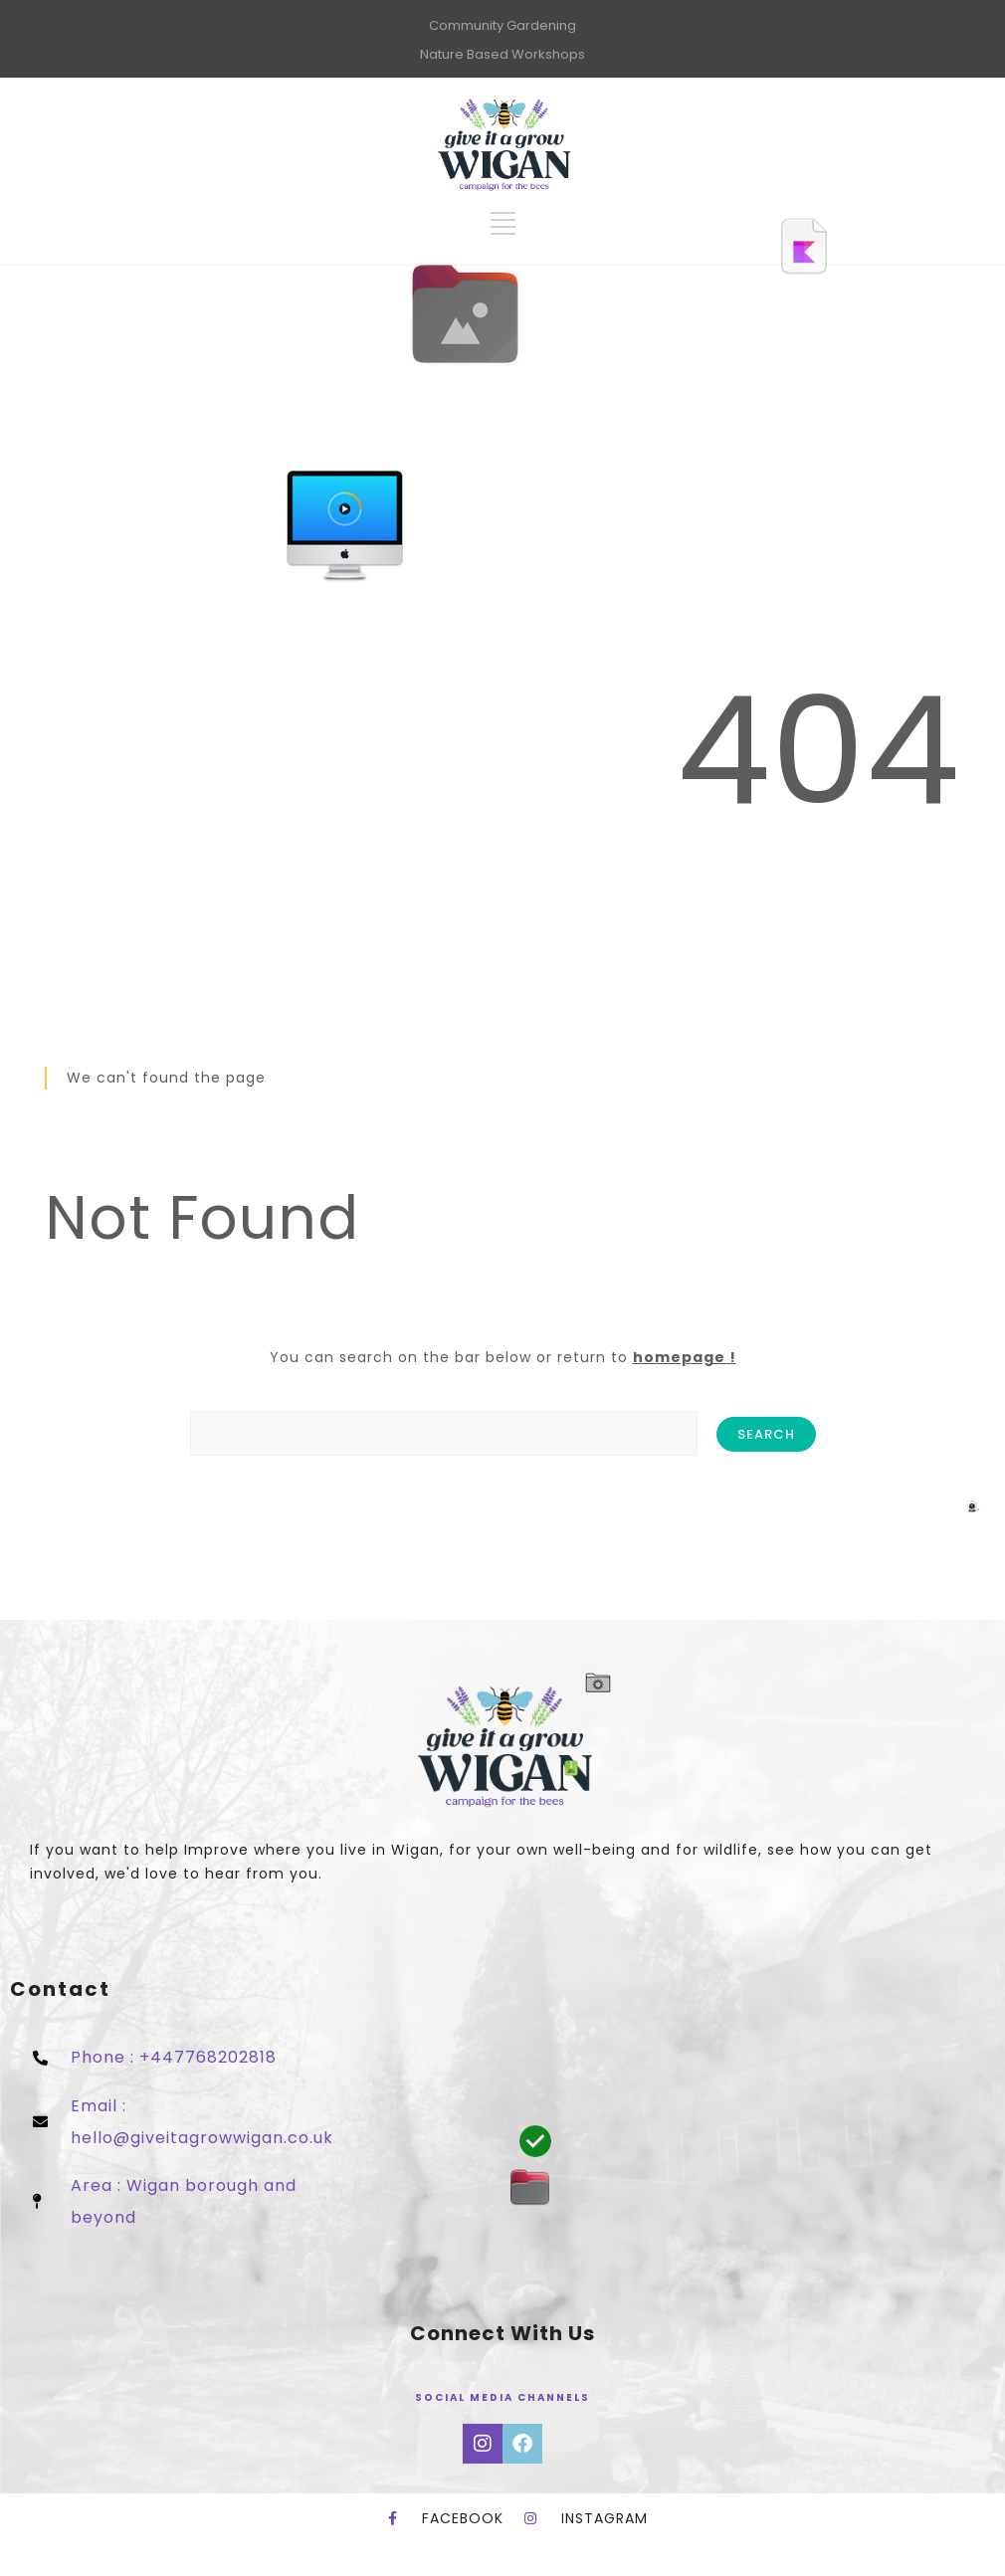 The image size is (1005, 2576). What do you see at coordinates (529, 2186) in the screenshot?
I see `drop files here to move them into this folder` at bounding box center [529, 2186].